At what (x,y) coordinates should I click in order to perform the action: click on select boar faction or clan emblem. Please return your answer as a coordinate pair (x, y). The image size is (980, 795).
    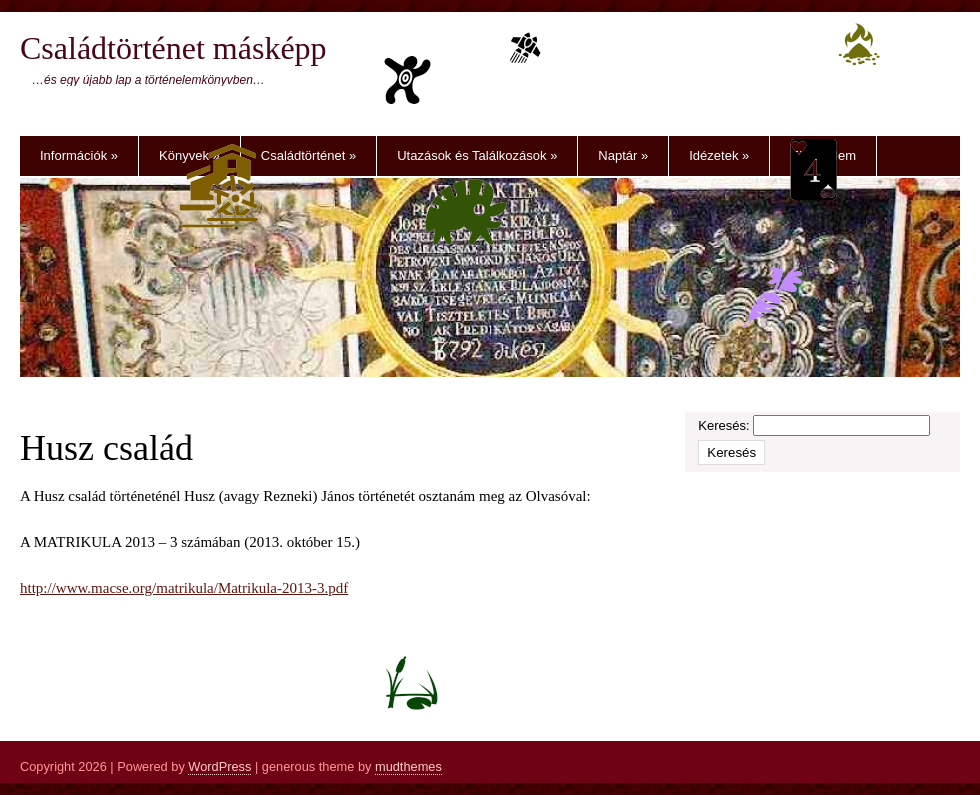
    Looking at the image, I should click on (466, 212).